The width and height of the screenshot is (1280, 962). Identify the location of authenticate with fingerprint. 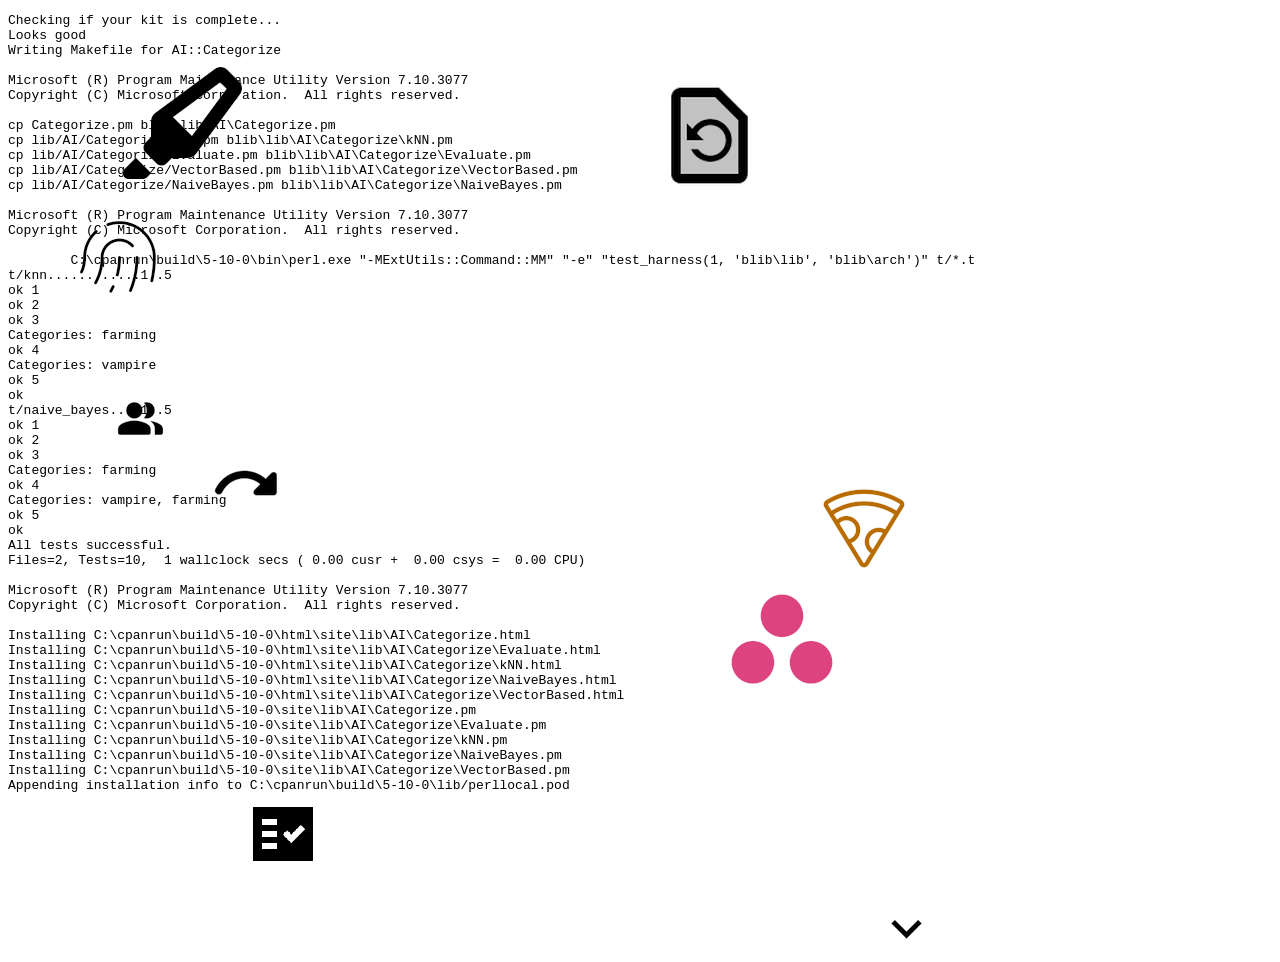
(119, 257).